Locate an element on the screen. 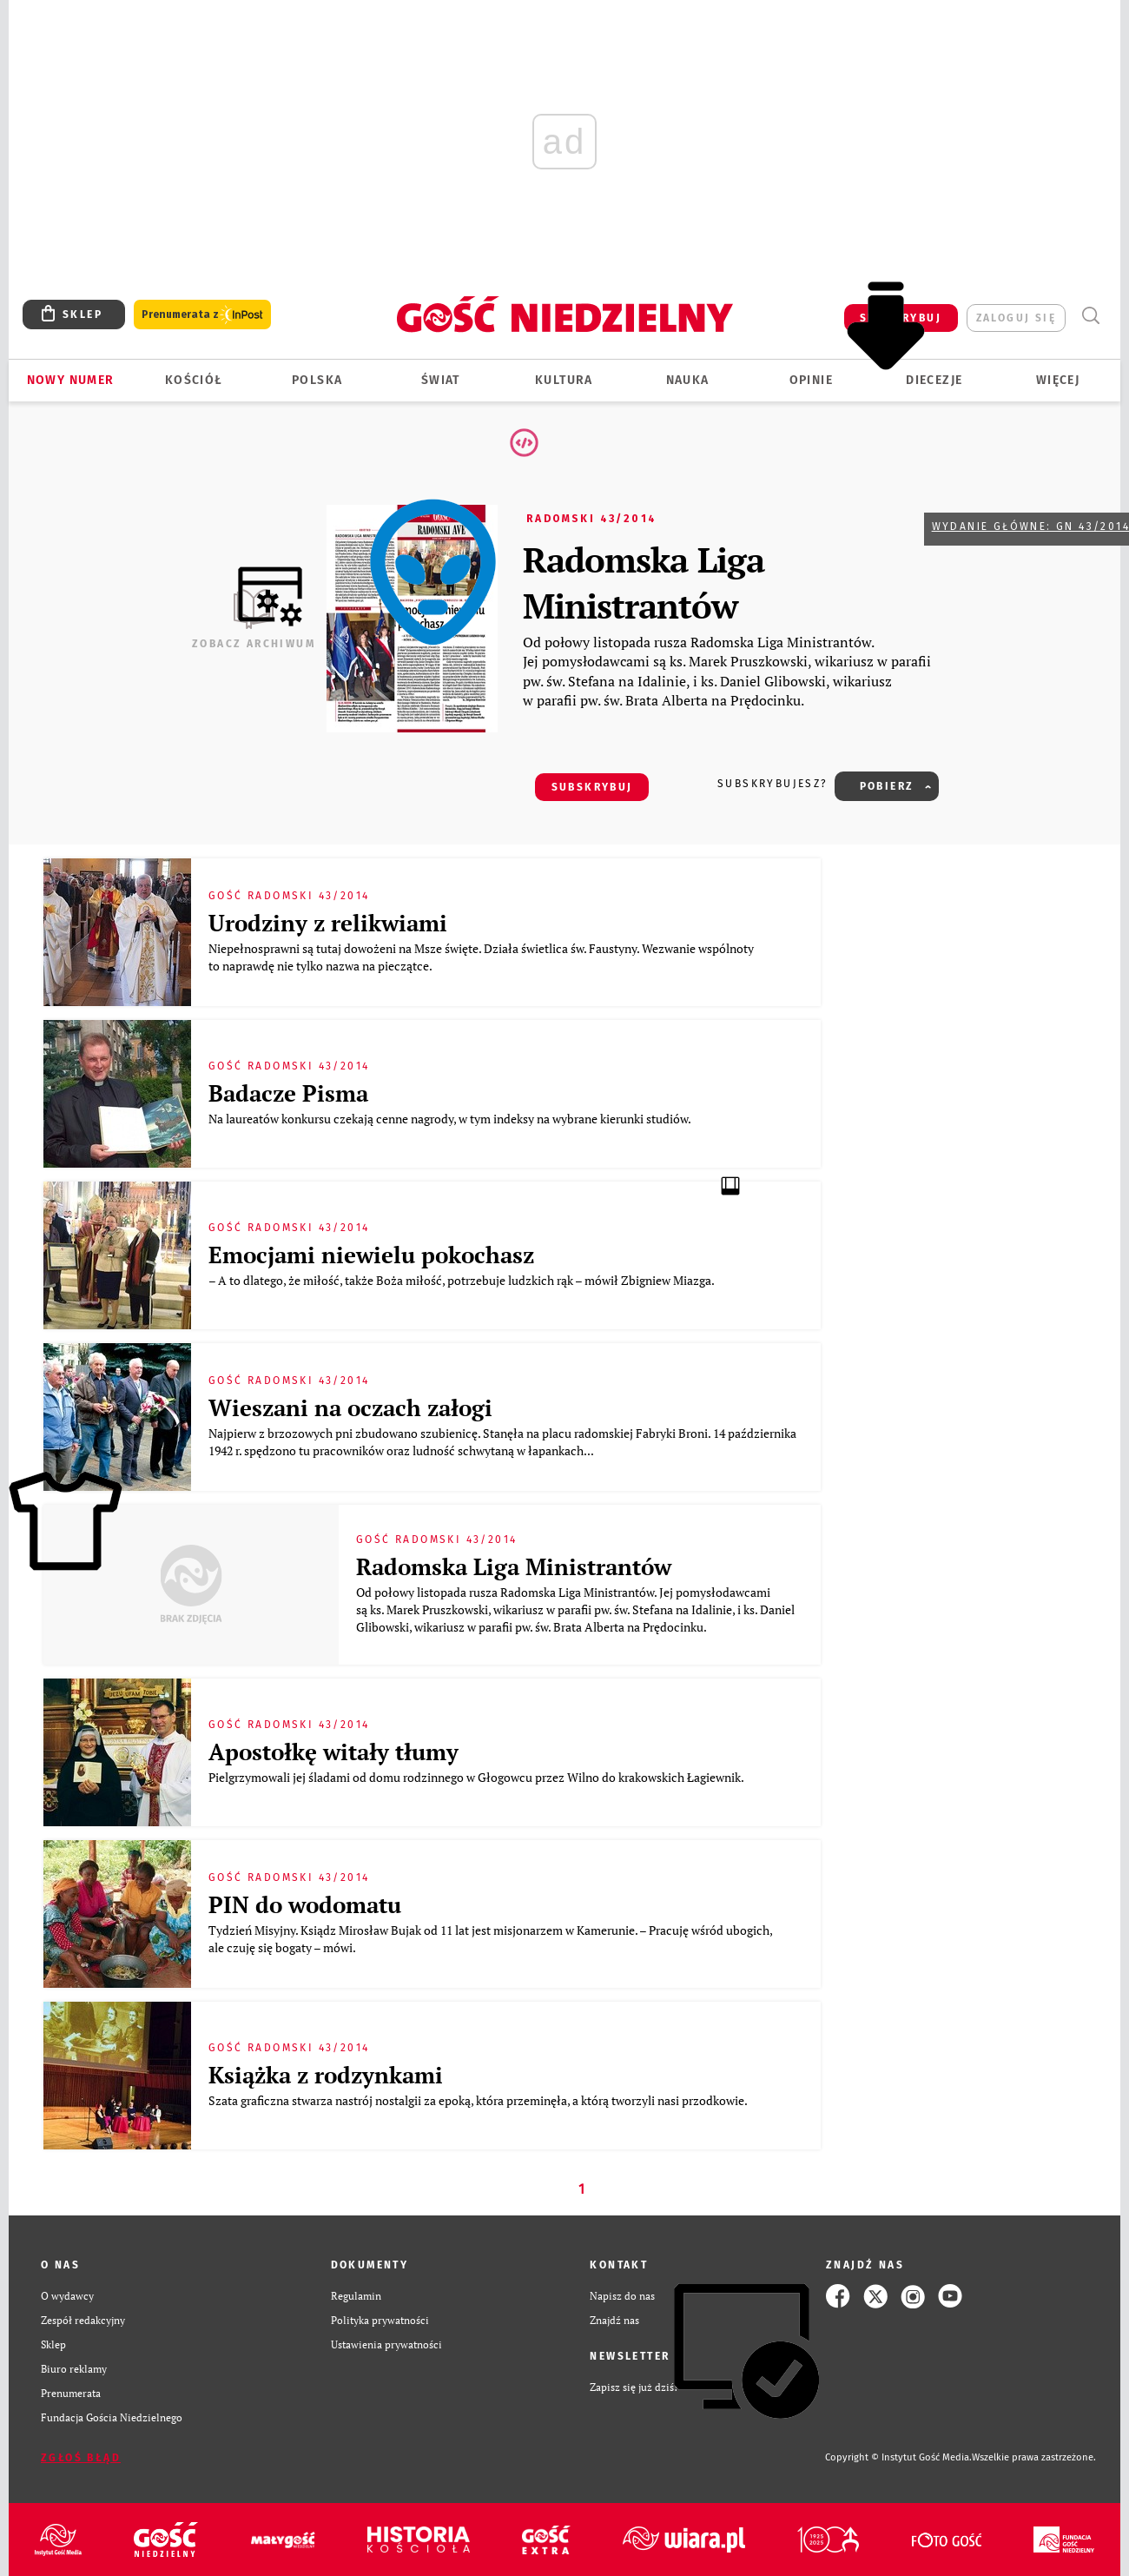 This screenshot has height=2576, width=1129. view server processes and configurations is located at coordinates (270, 594).